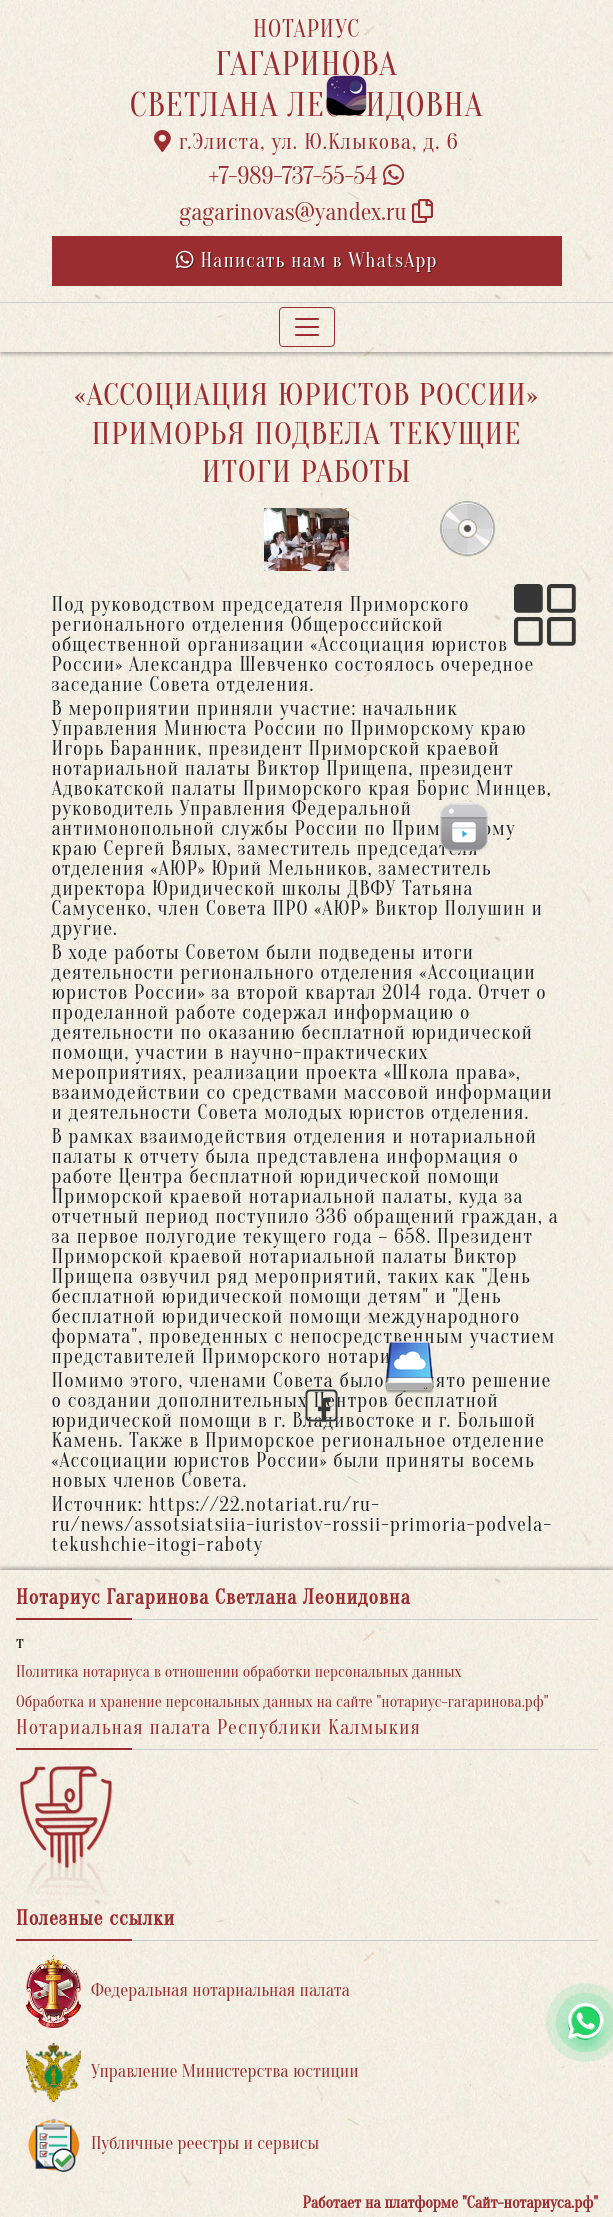  I want to click on open stellarium planetarium app, so click(346, 95).